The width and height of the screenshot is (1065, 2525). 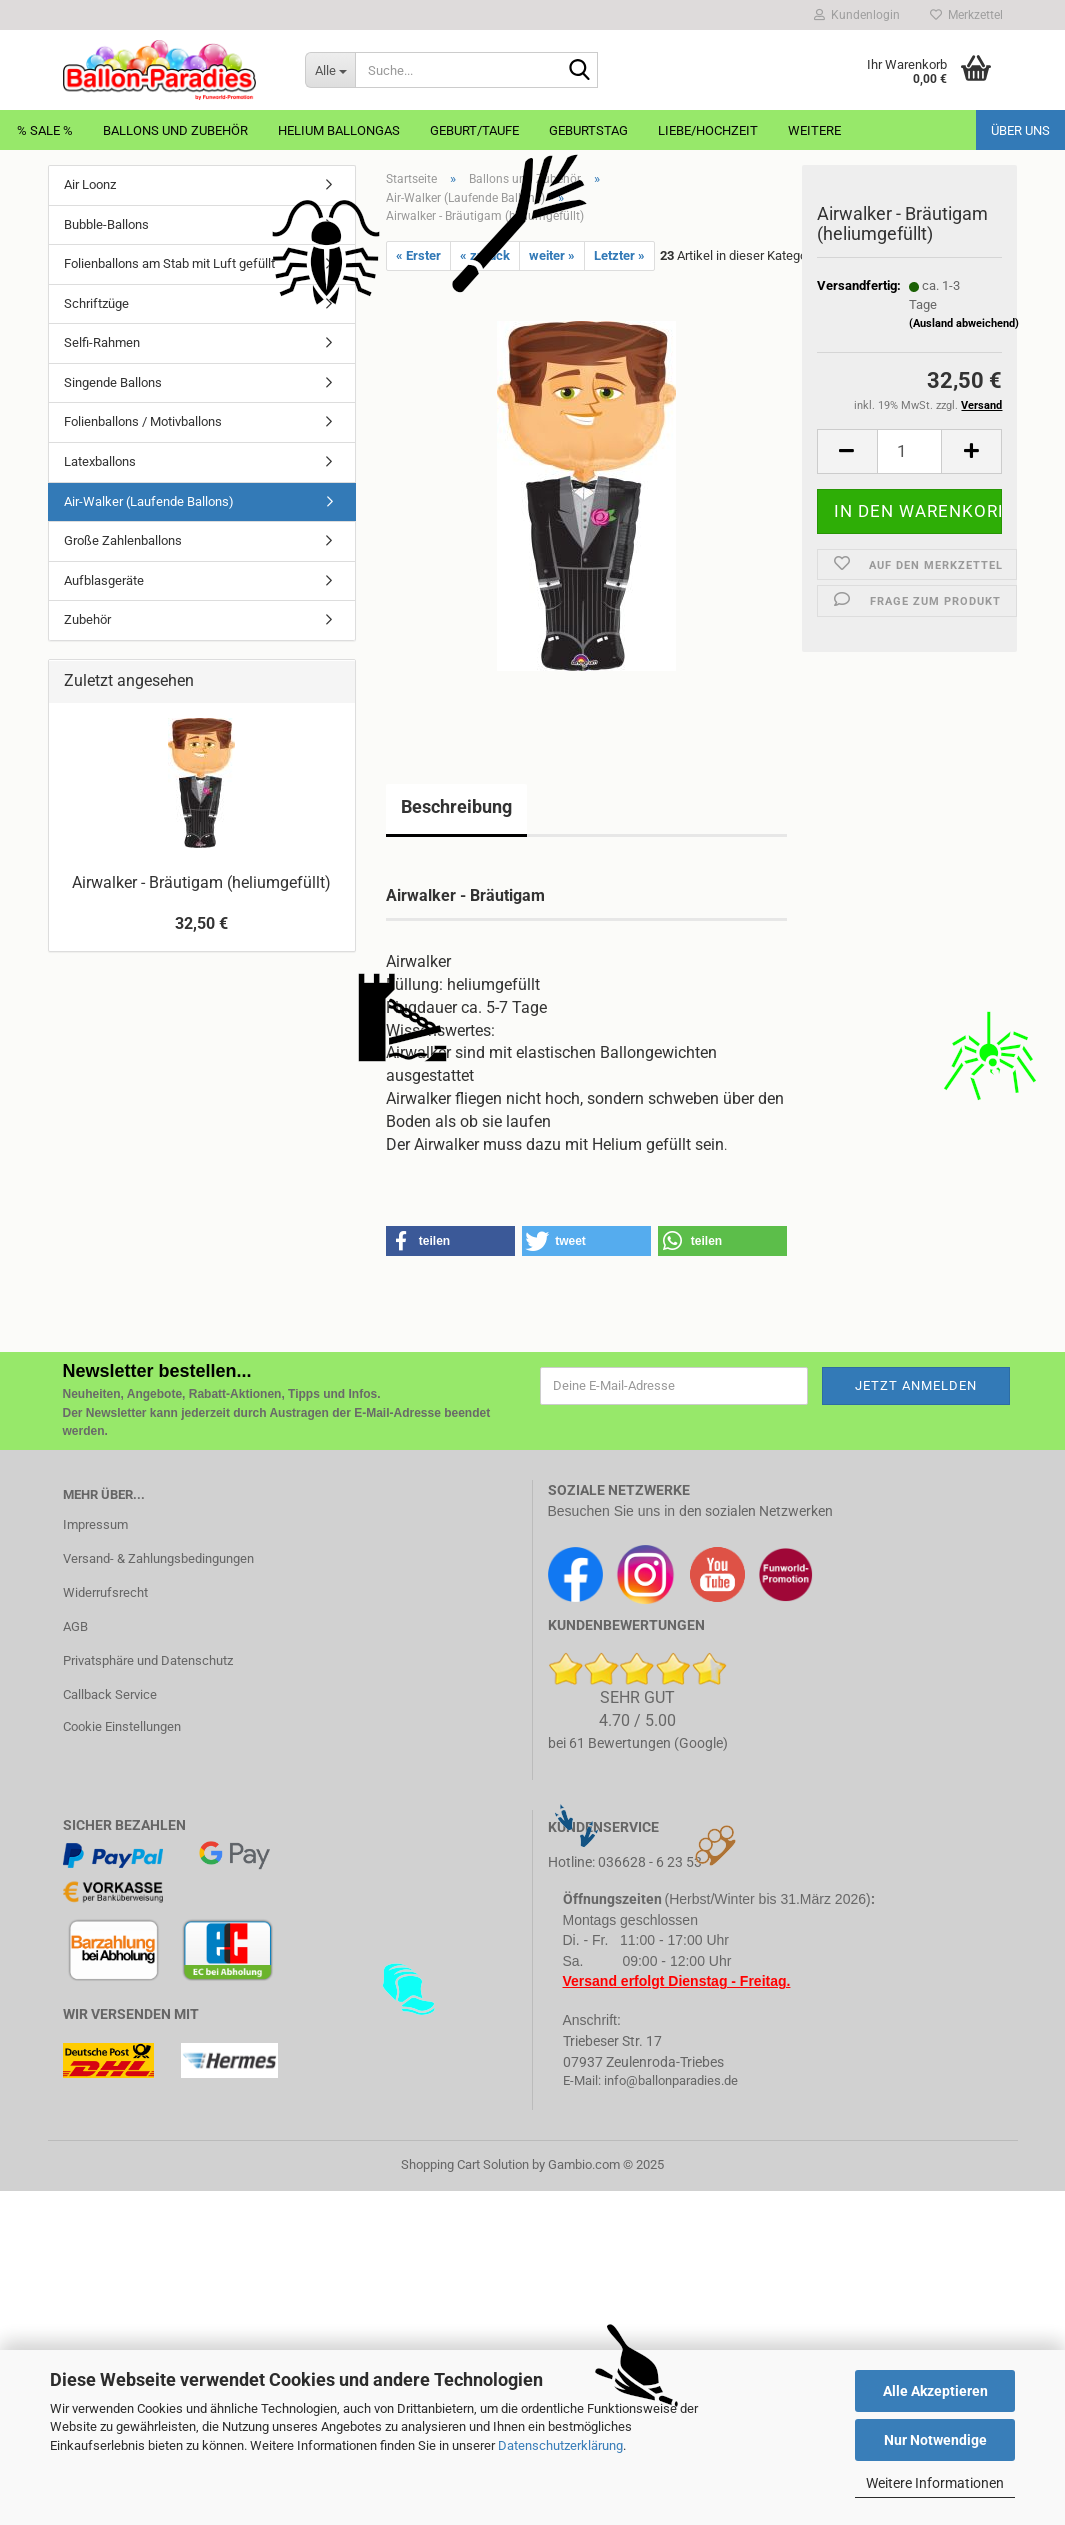 I want to click on indicates dinosaur or velociraptor content in a game, so click(x=576, y=1825).